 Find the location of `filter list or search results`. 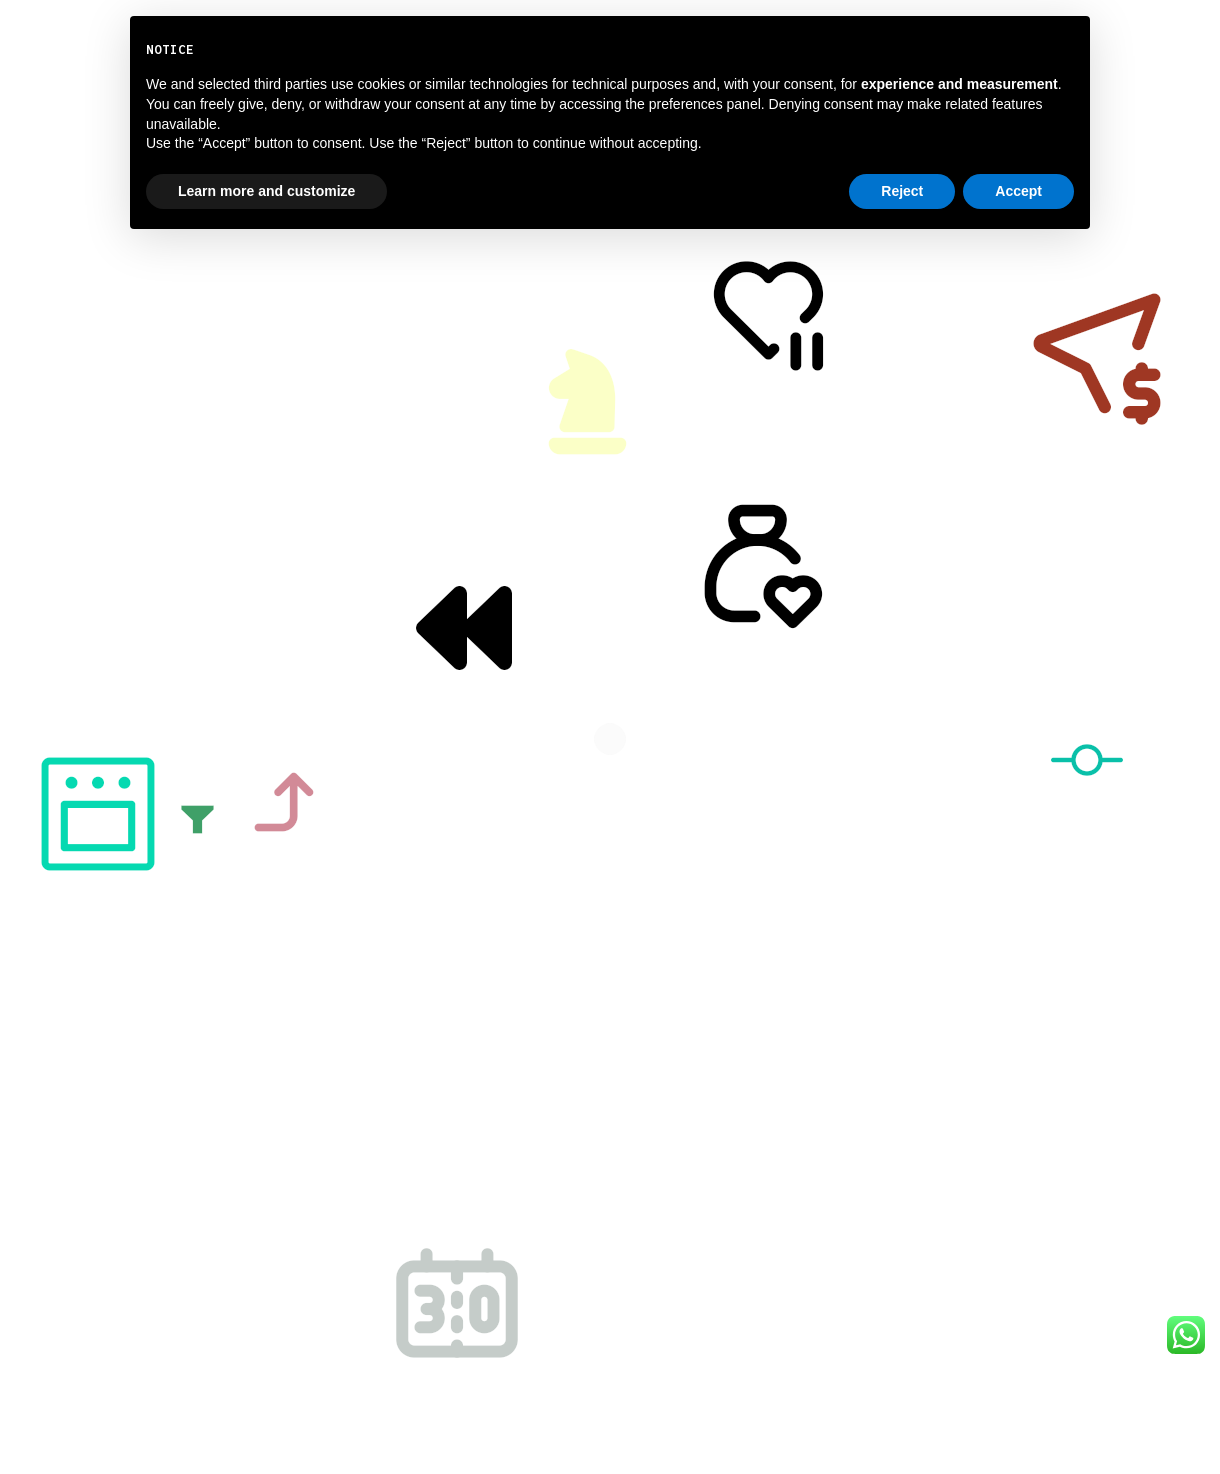

filter list or search results is located at coordinates (197, 819).